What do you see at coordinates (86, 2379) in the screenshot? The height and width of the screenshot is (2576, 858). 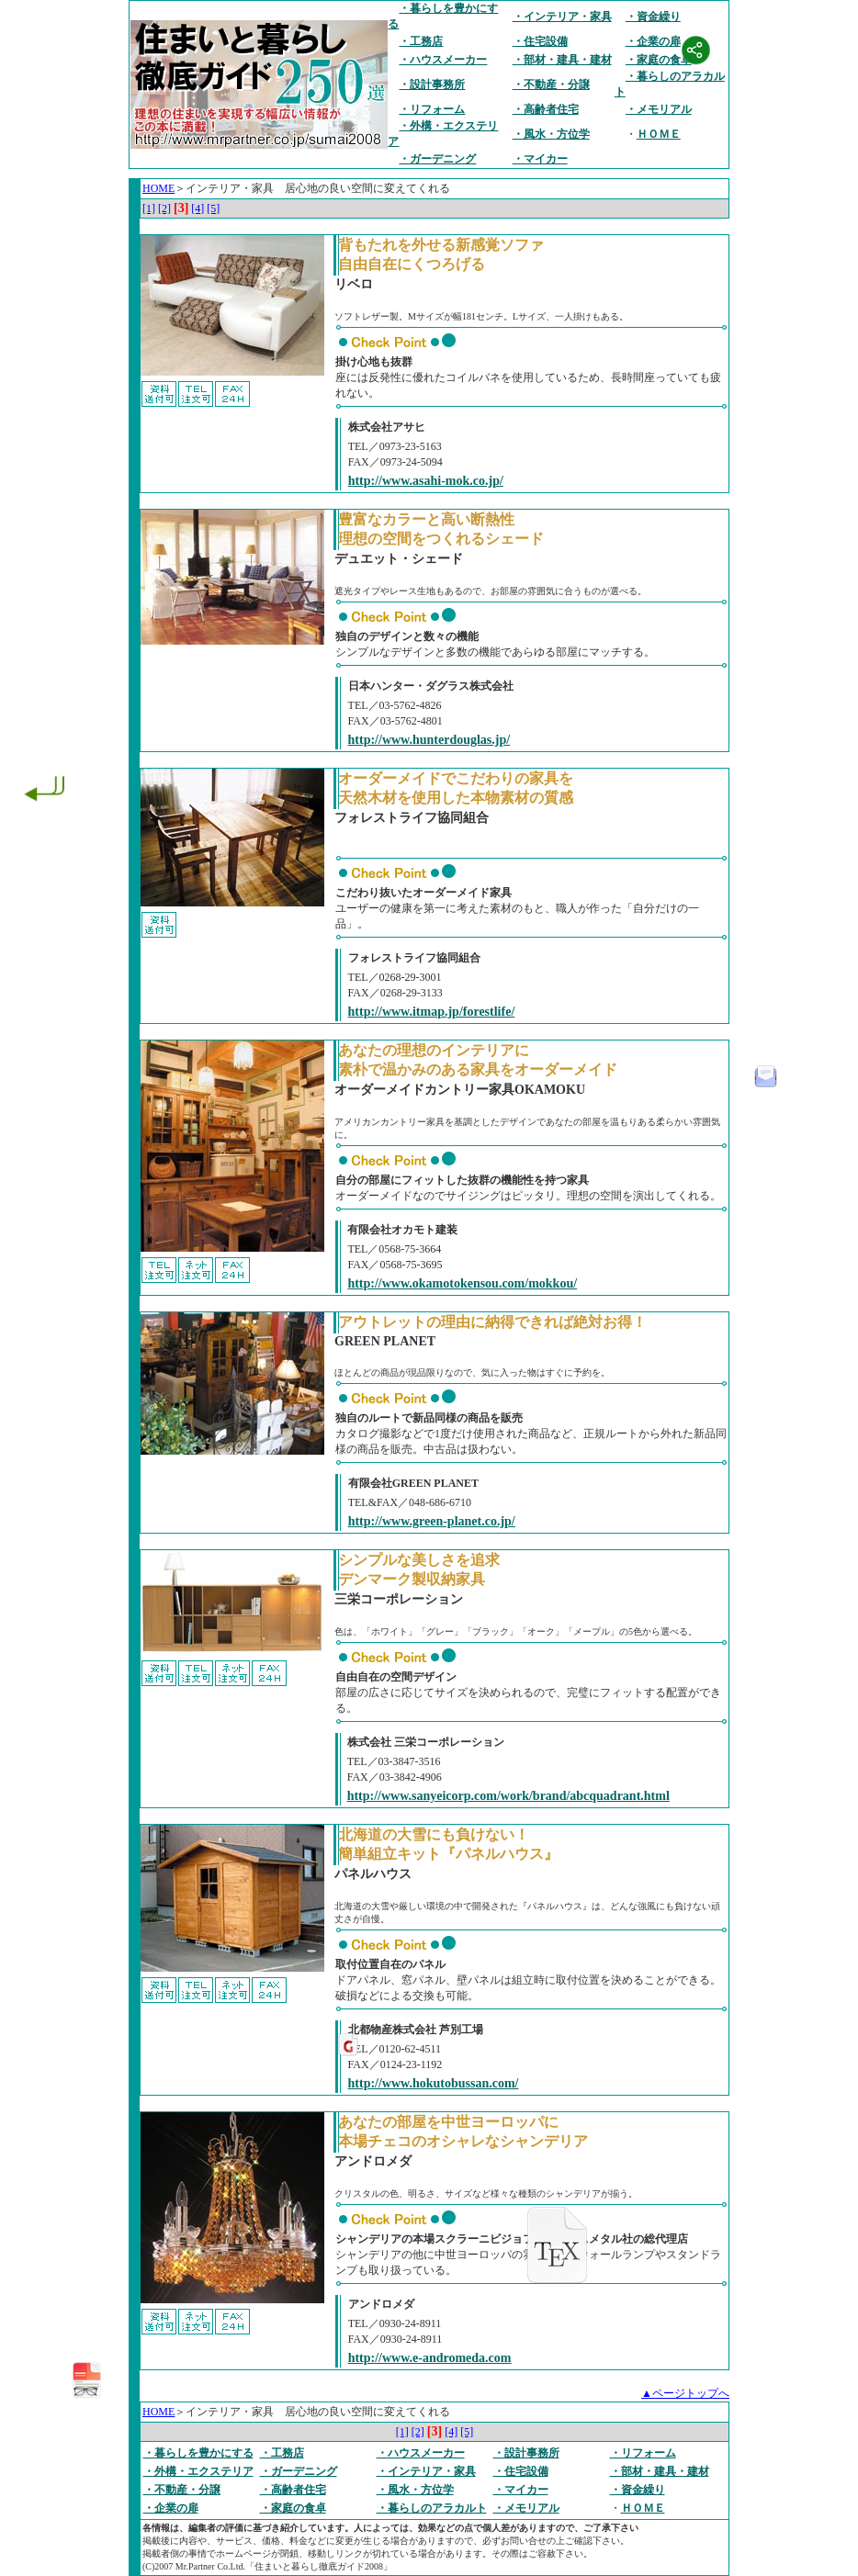 I see `open papers app for reading and organizing documents` at bounding box center [86, 2379].